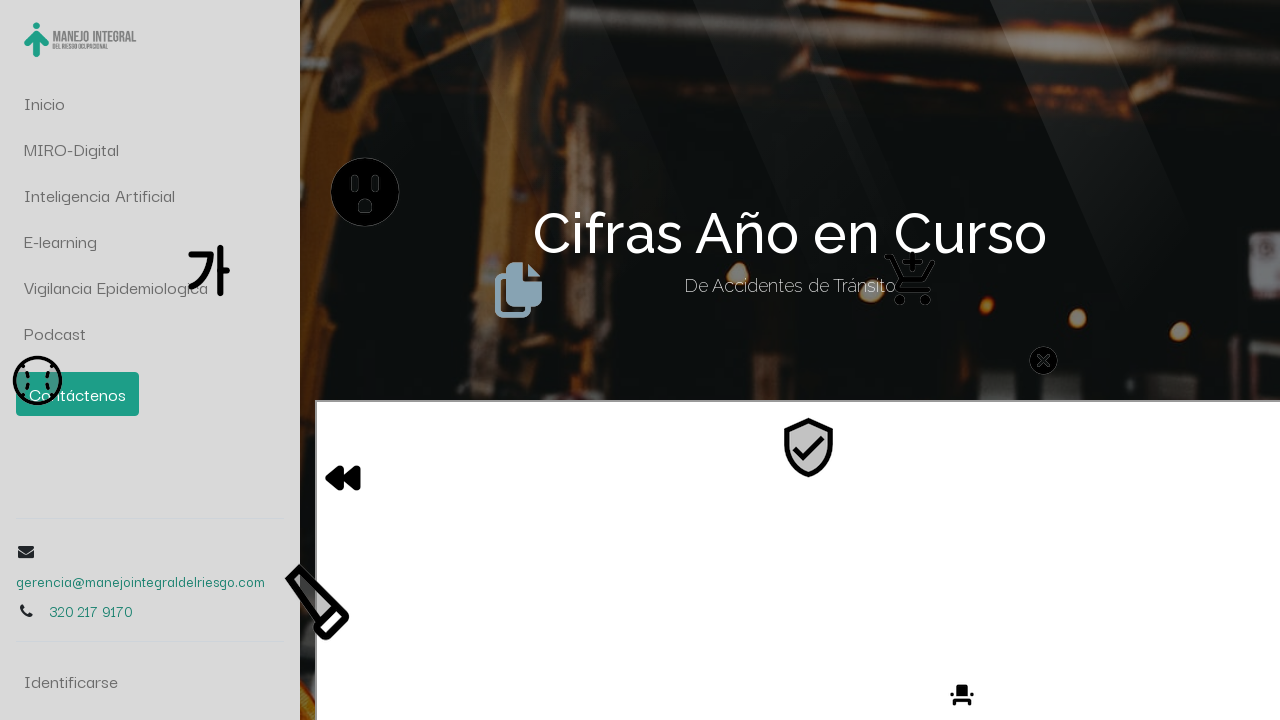 The width and height of the screenshot is (1280, 720). Describe the element at coordinates (365, 192) in the screenshot. I see `indicates an electrical outlet or power socket` at that location.